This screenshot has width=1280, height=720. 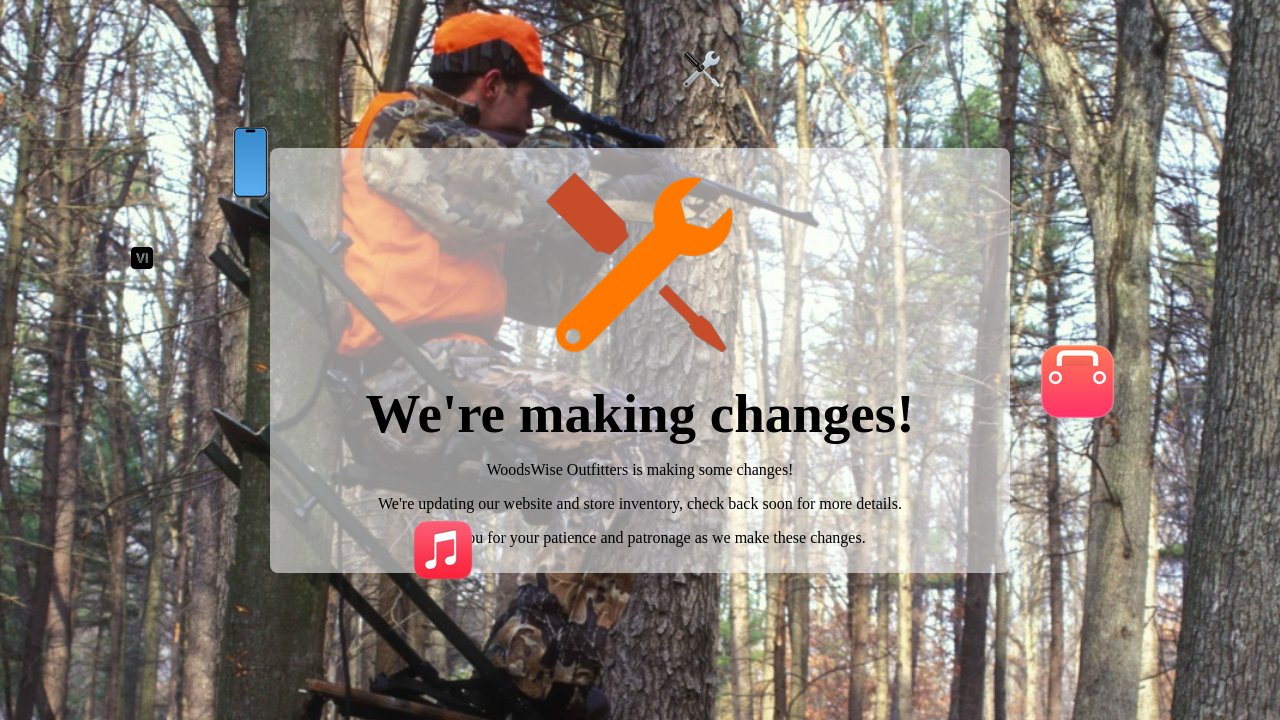 What do you see at coordinates (250, 163) in the screenshot?
I see `iPhone 16 device icon` at bounding box center [250, 163].